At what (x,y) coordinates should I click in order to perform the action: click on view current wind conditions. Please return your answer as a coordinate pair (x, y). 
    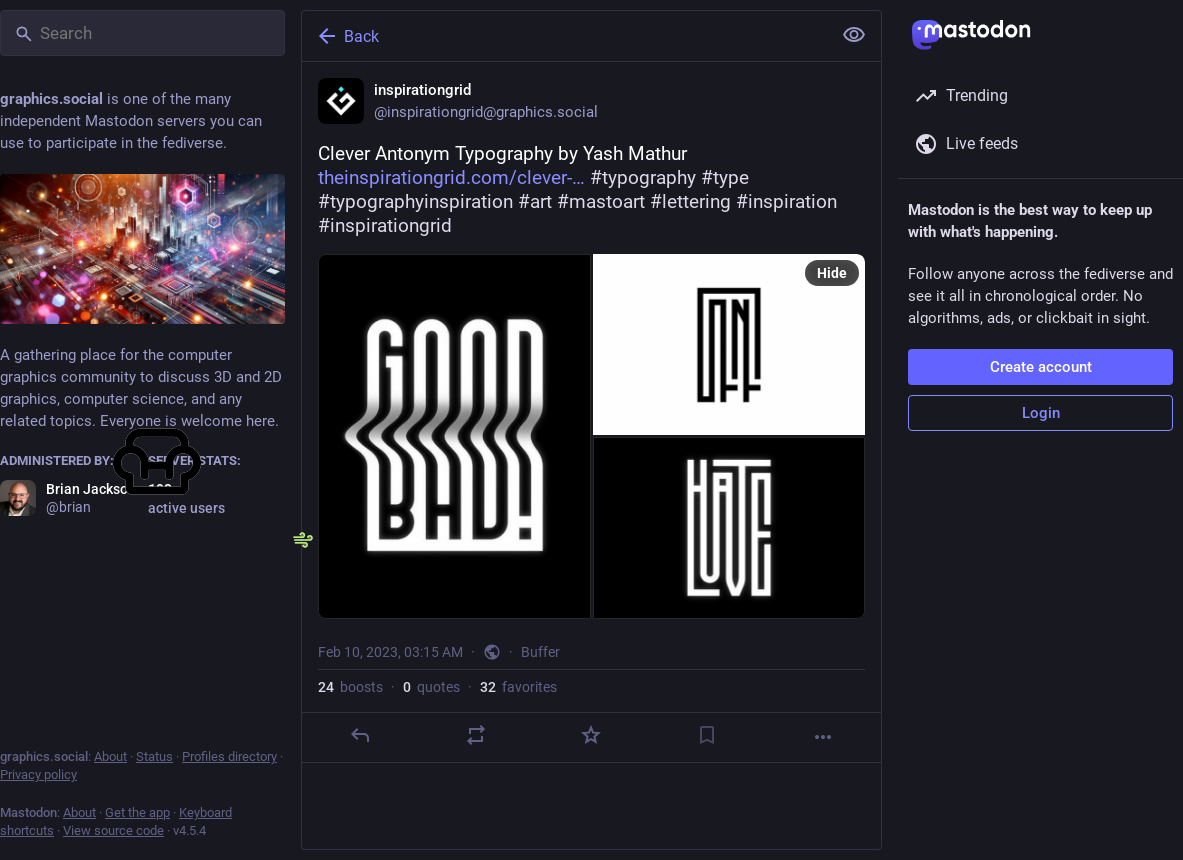
    Looking at the image, I should click on (303, 540).